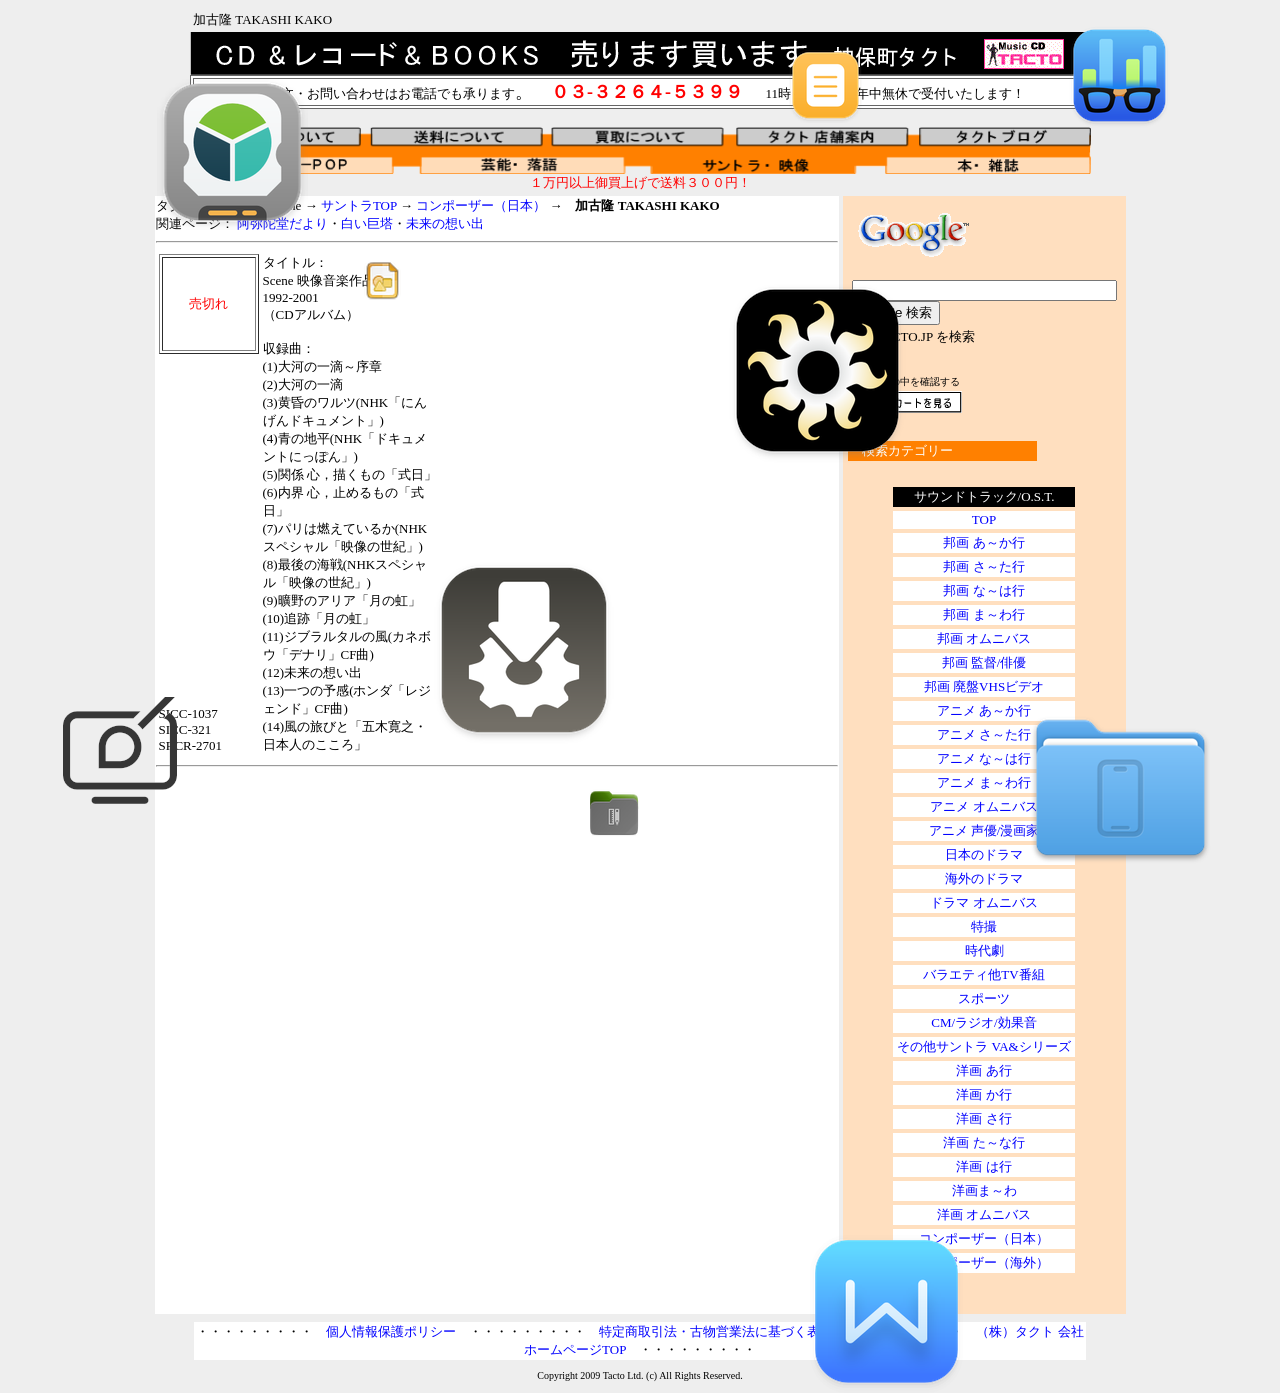 The height and width of the screenshot is (1393, 1280). I want to click on access your templates folder, so click(614, 813).